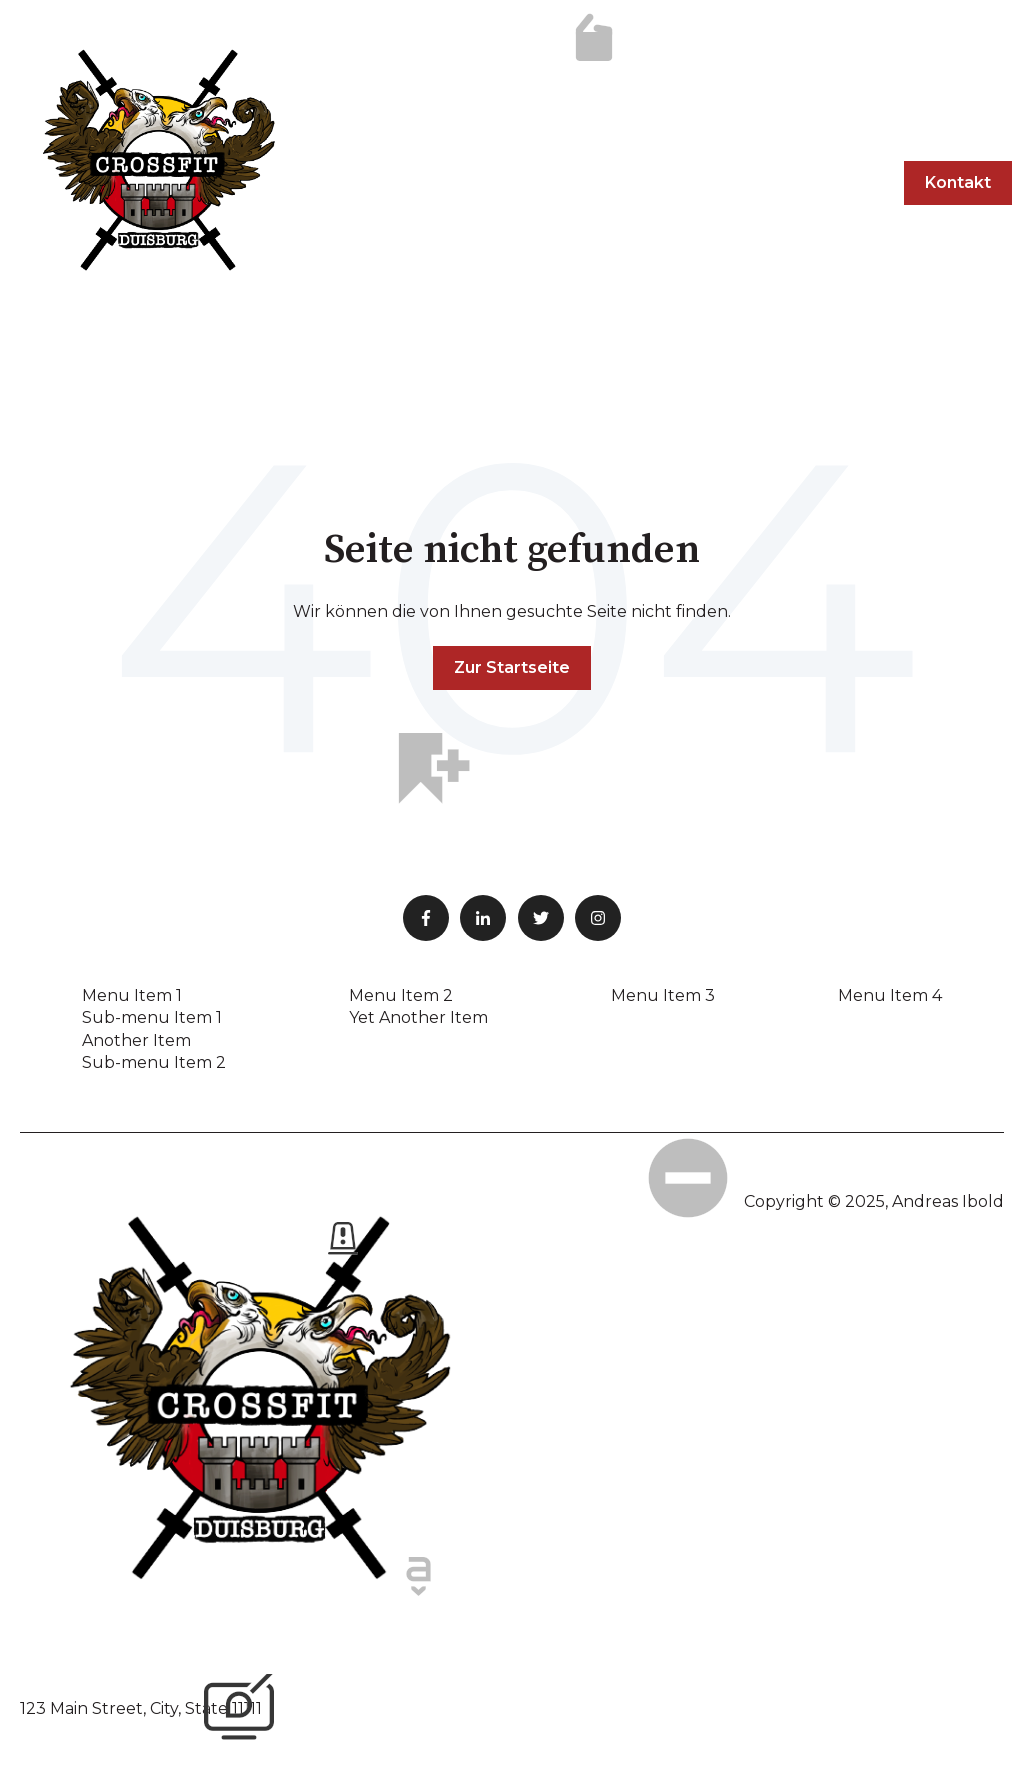 This screenshot has height=1791, width=1024. I want to click on indicates an error or failed action, so click(688, 1178).